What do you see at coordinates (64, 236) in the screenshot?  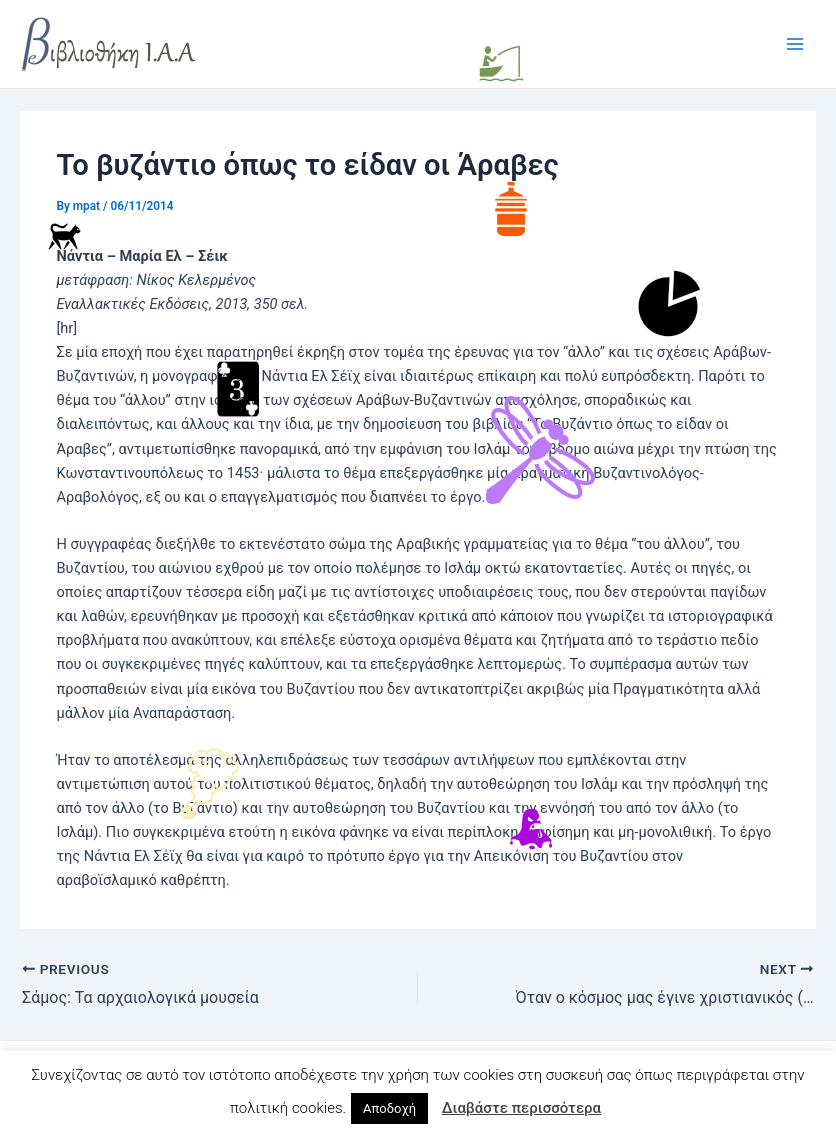 I see `indicates a cat or pet-related category` at bounding box center [64, 236].